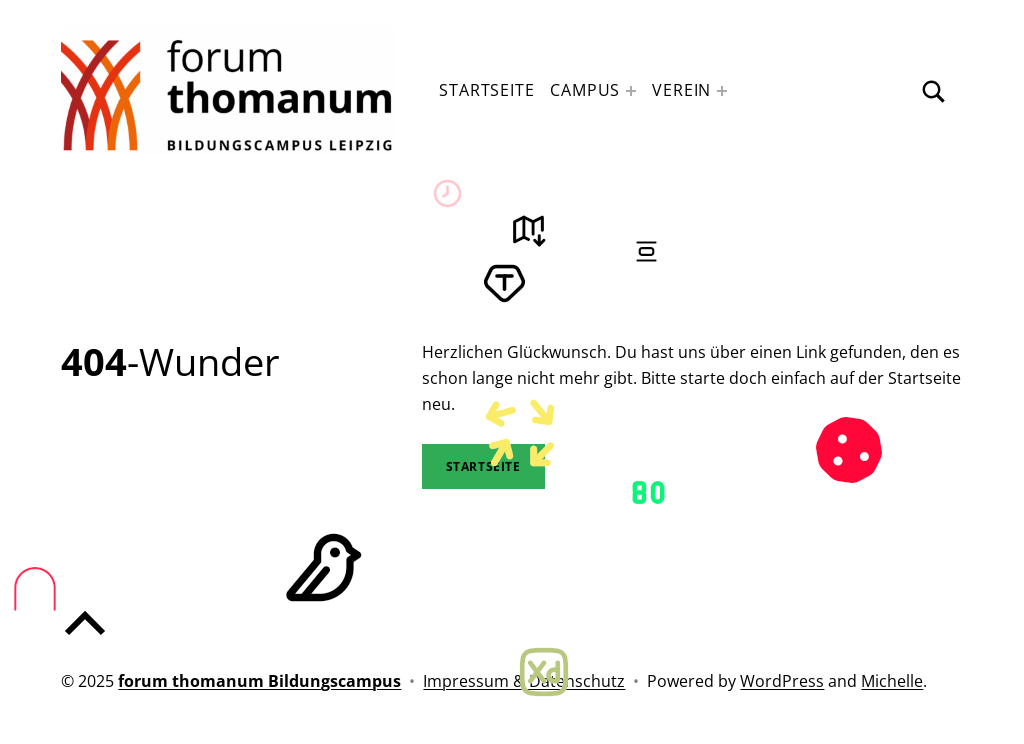 The image size is (1024, 744). Describe the element at coordinates (544, 672) in the screenshot. I see `open Adobe XD application` at that location.